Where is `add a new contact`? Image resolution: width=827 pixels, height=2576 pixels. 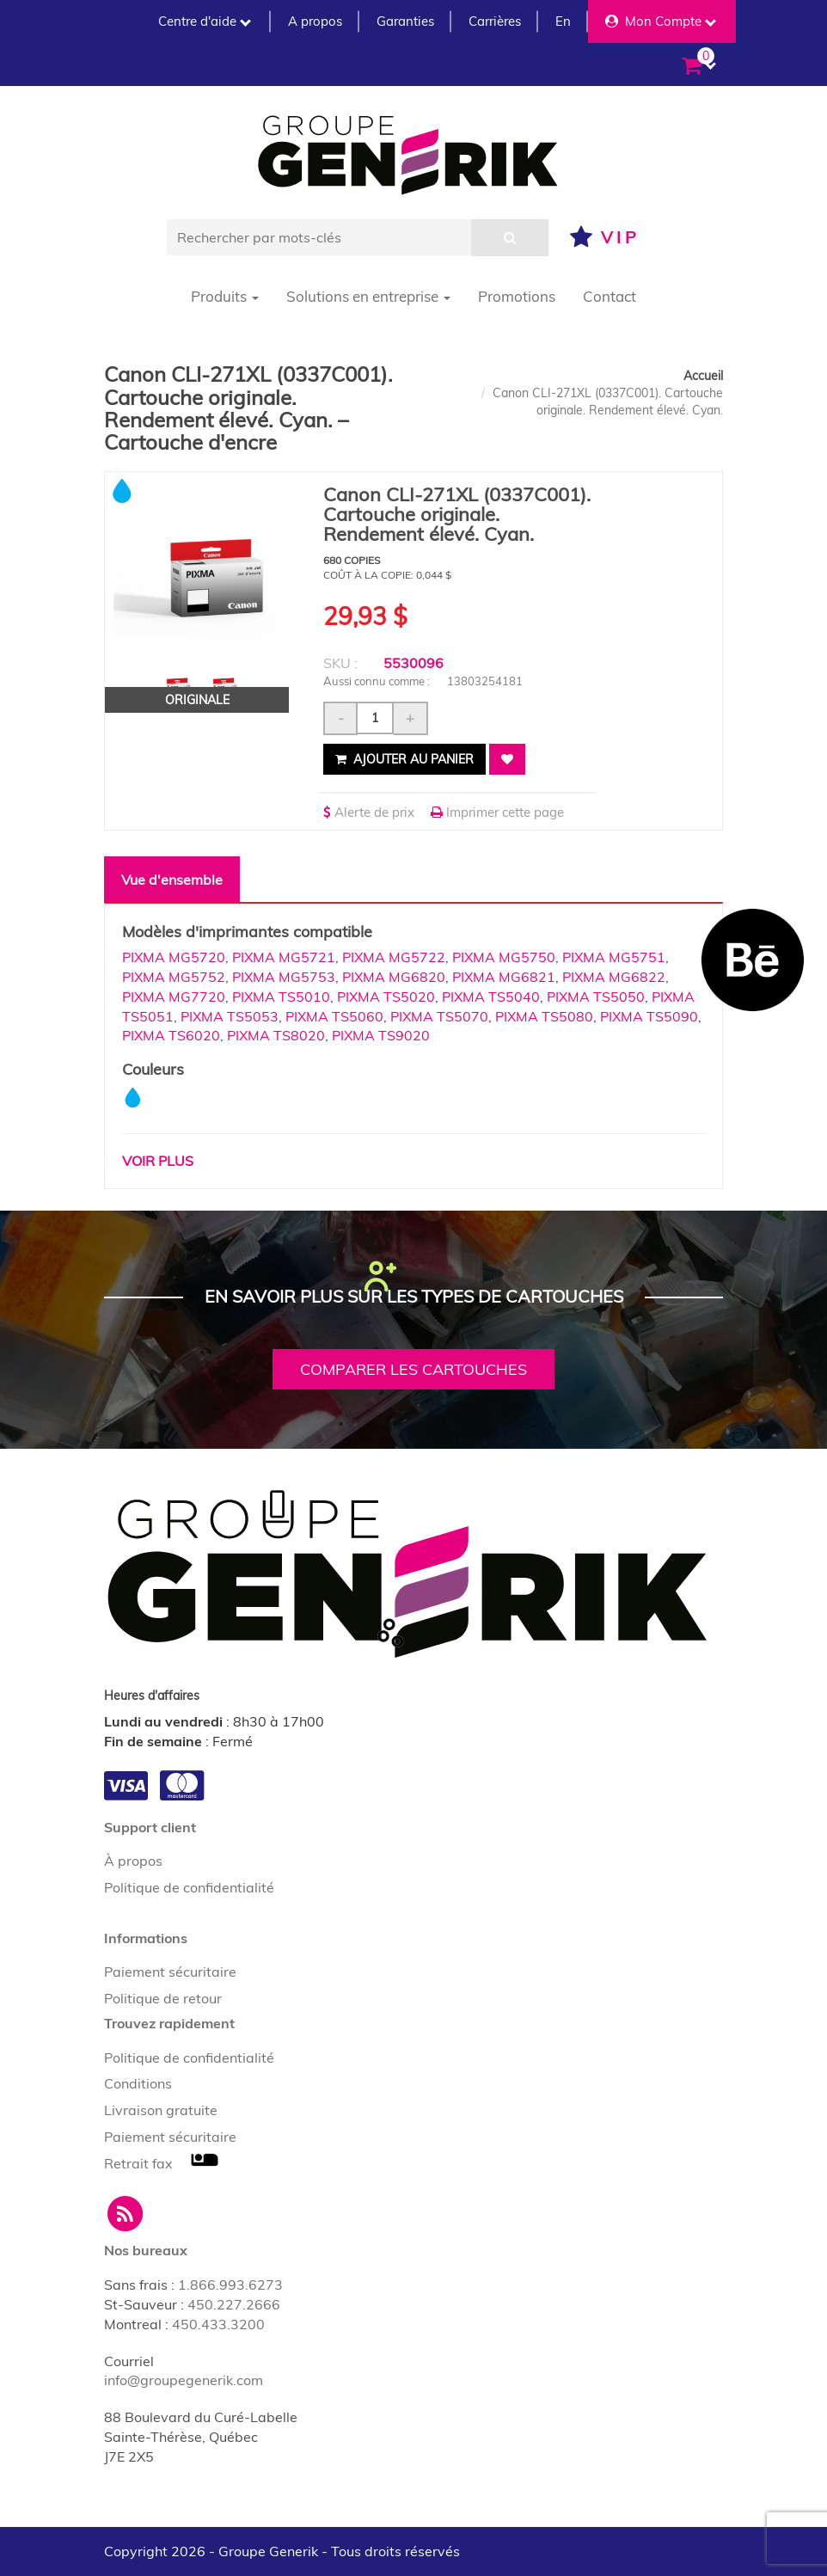
add a new contact is located at coordinates (379, 1276).